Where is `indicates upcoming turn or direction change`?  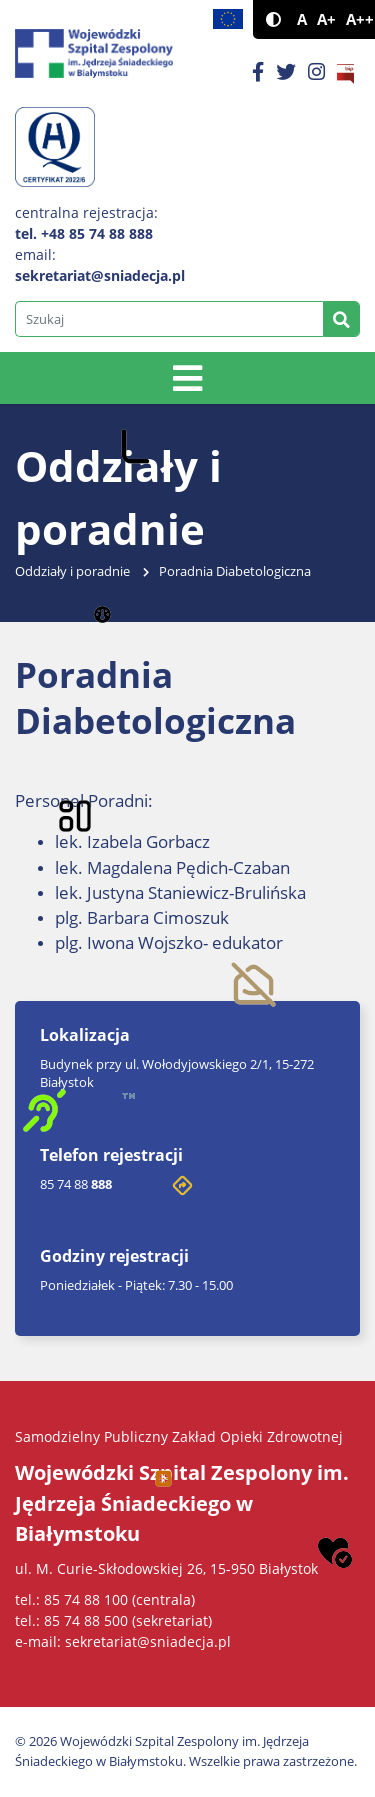
indicates upcoming turn or direction change is located at coordinates (182, 1185).